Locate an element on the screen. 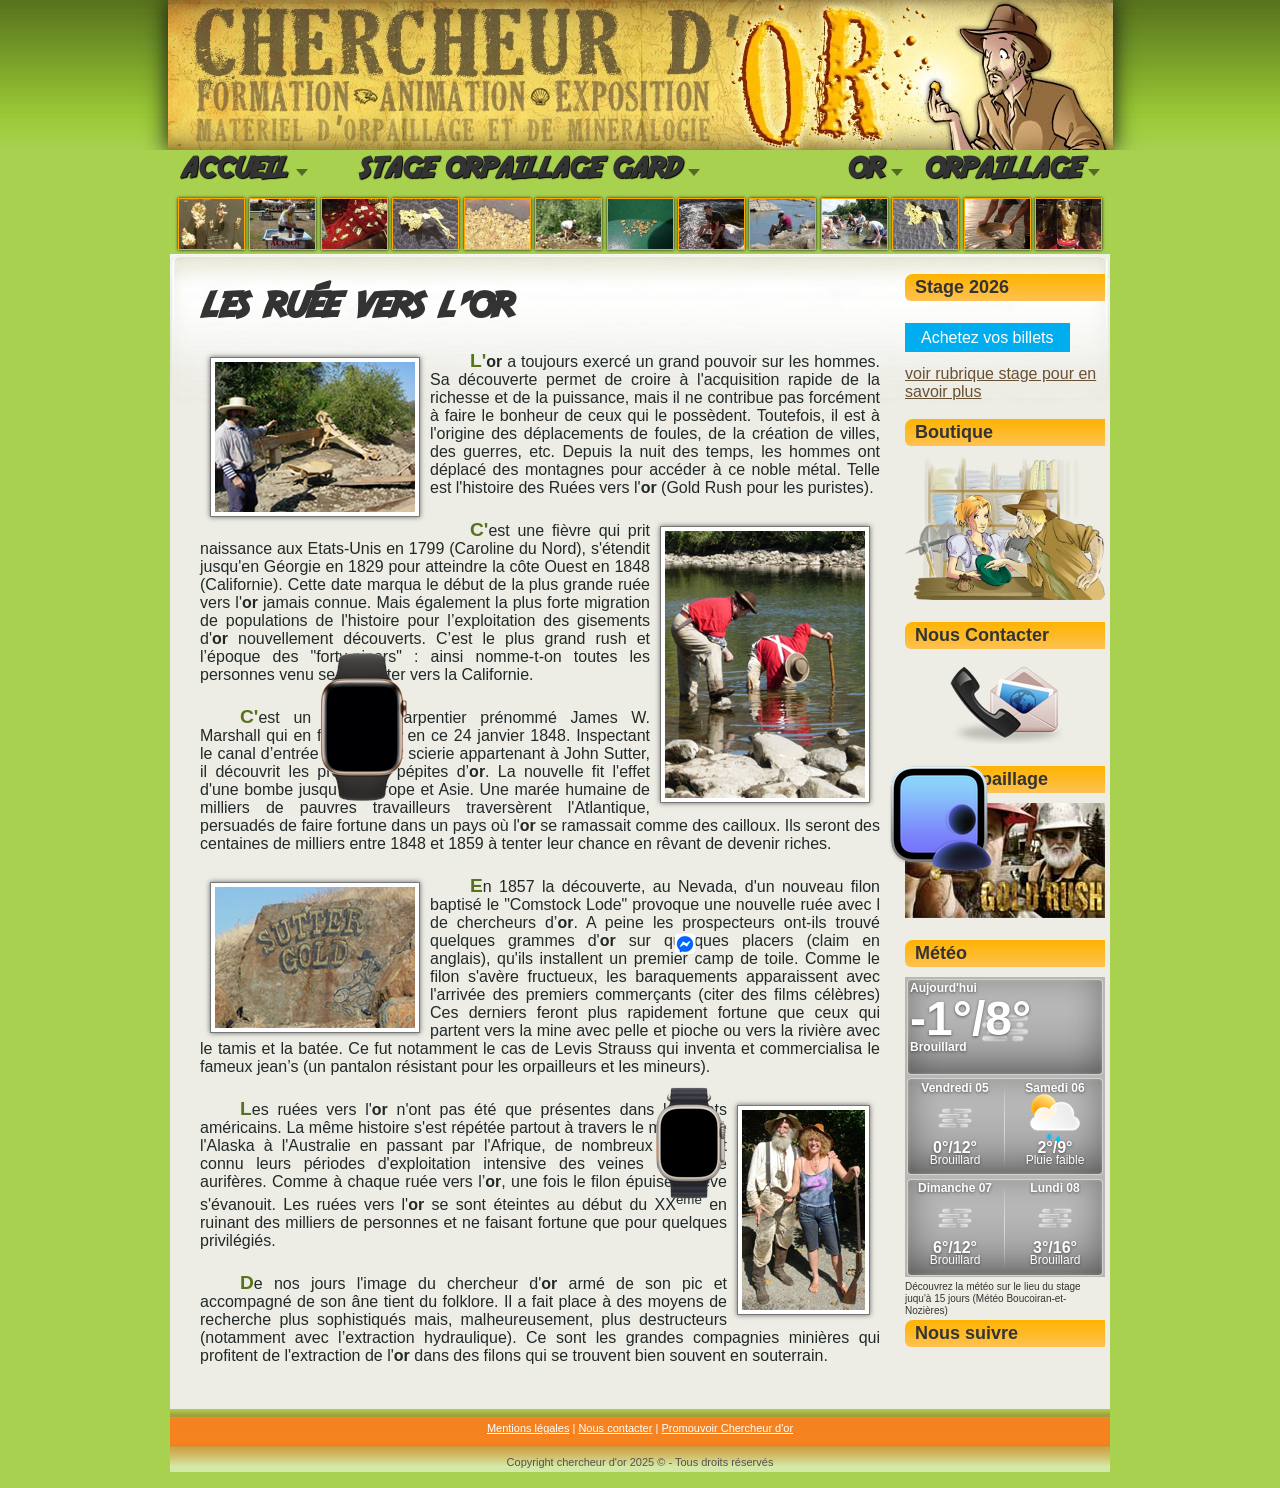 This screenshot has width=1280, height=1488. start or join a screen sharing session is located at coordinates (939, 814).